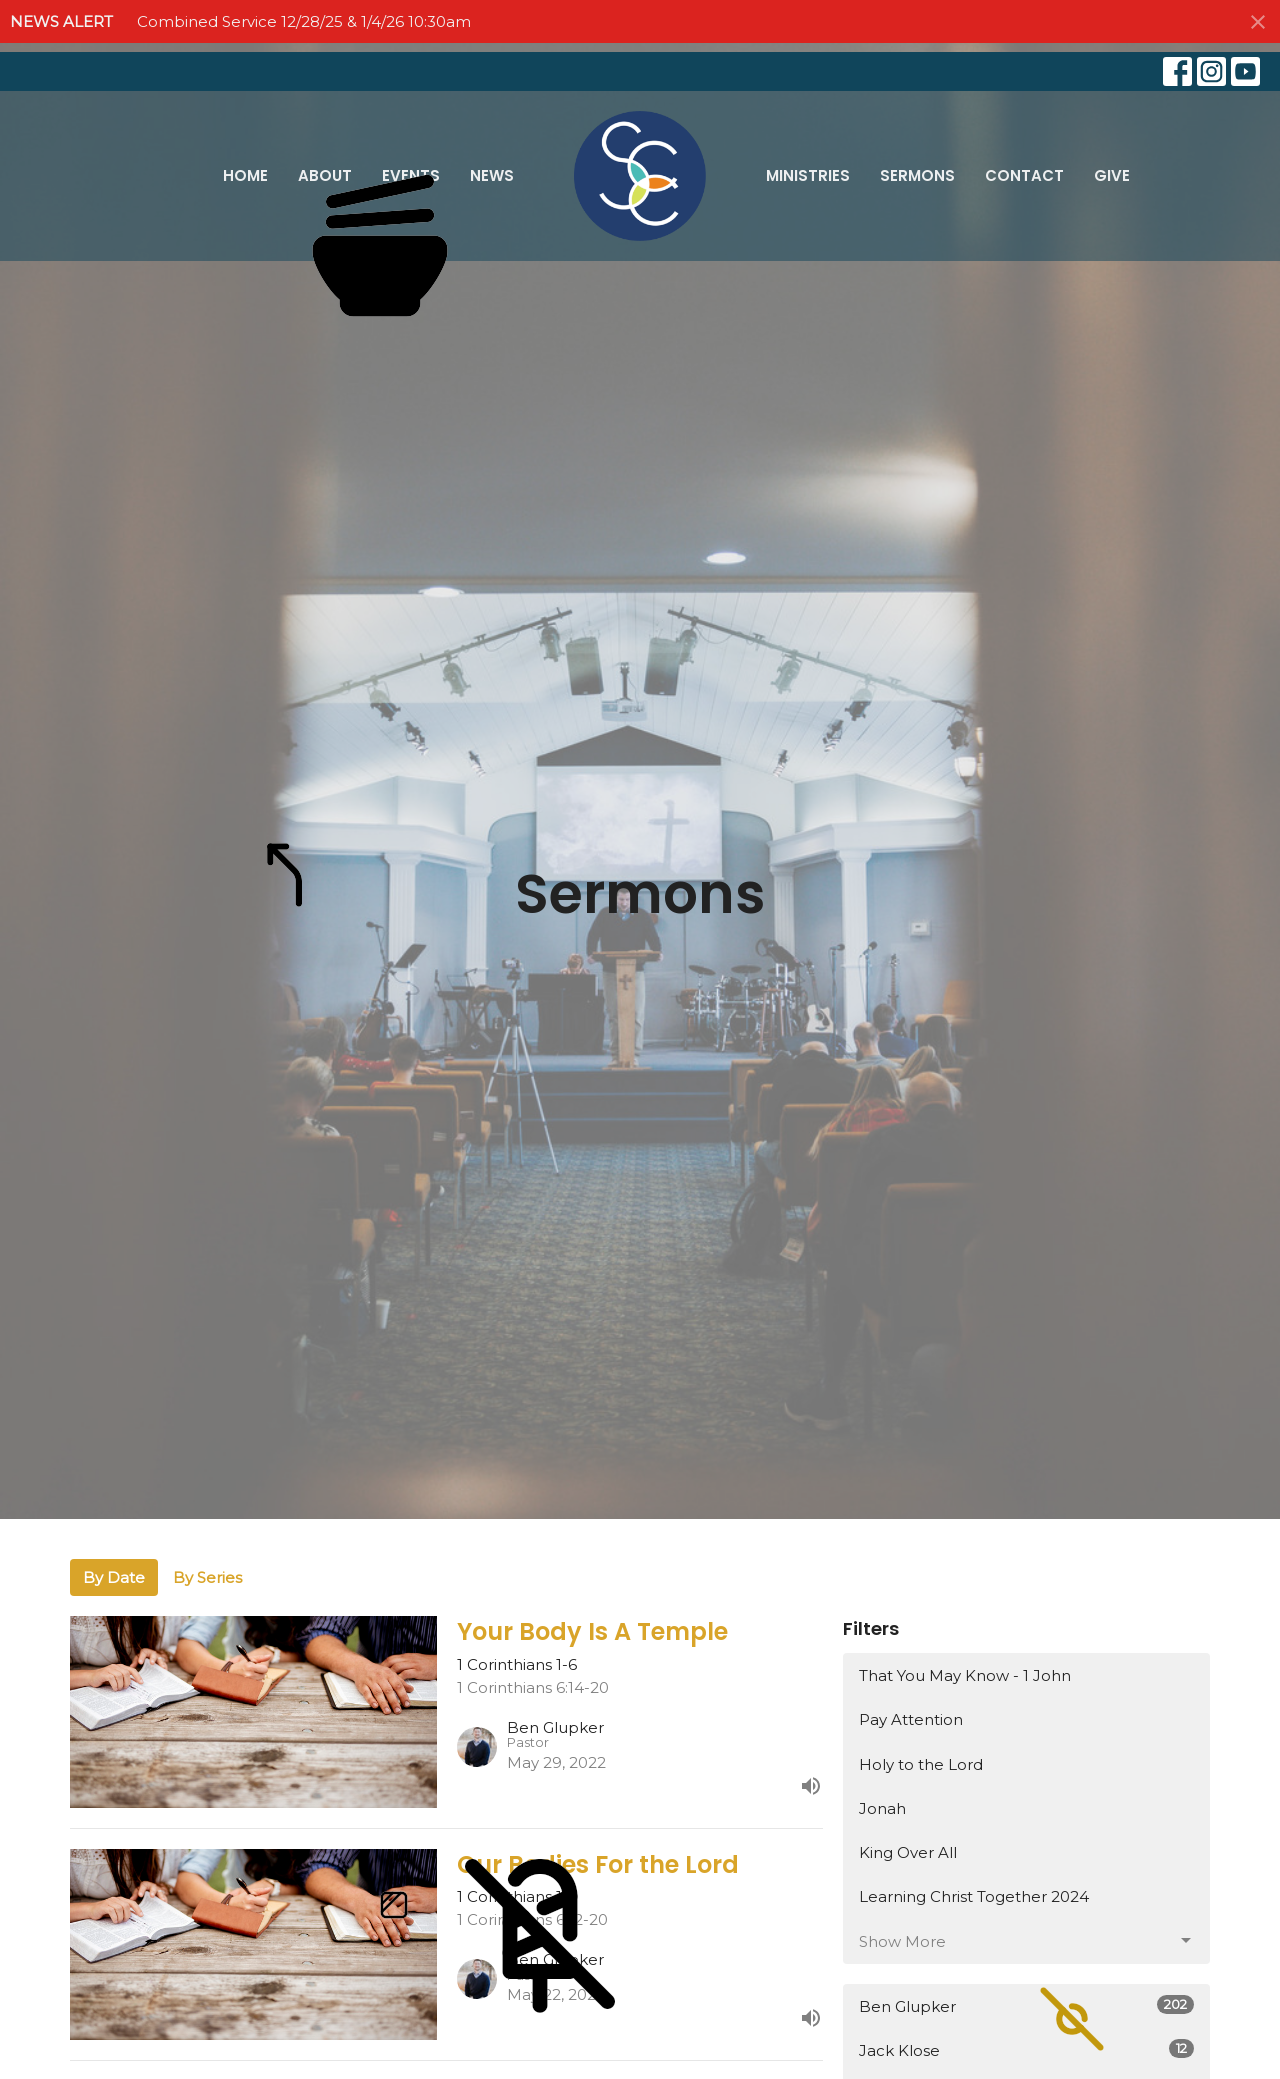 This screenshot has height=2079, width=1280. What do you see at coordinates (380, 249) in the screenshot?
I see `browse asian cuisine or noodle restaurants` at bounding box center [380, 249].